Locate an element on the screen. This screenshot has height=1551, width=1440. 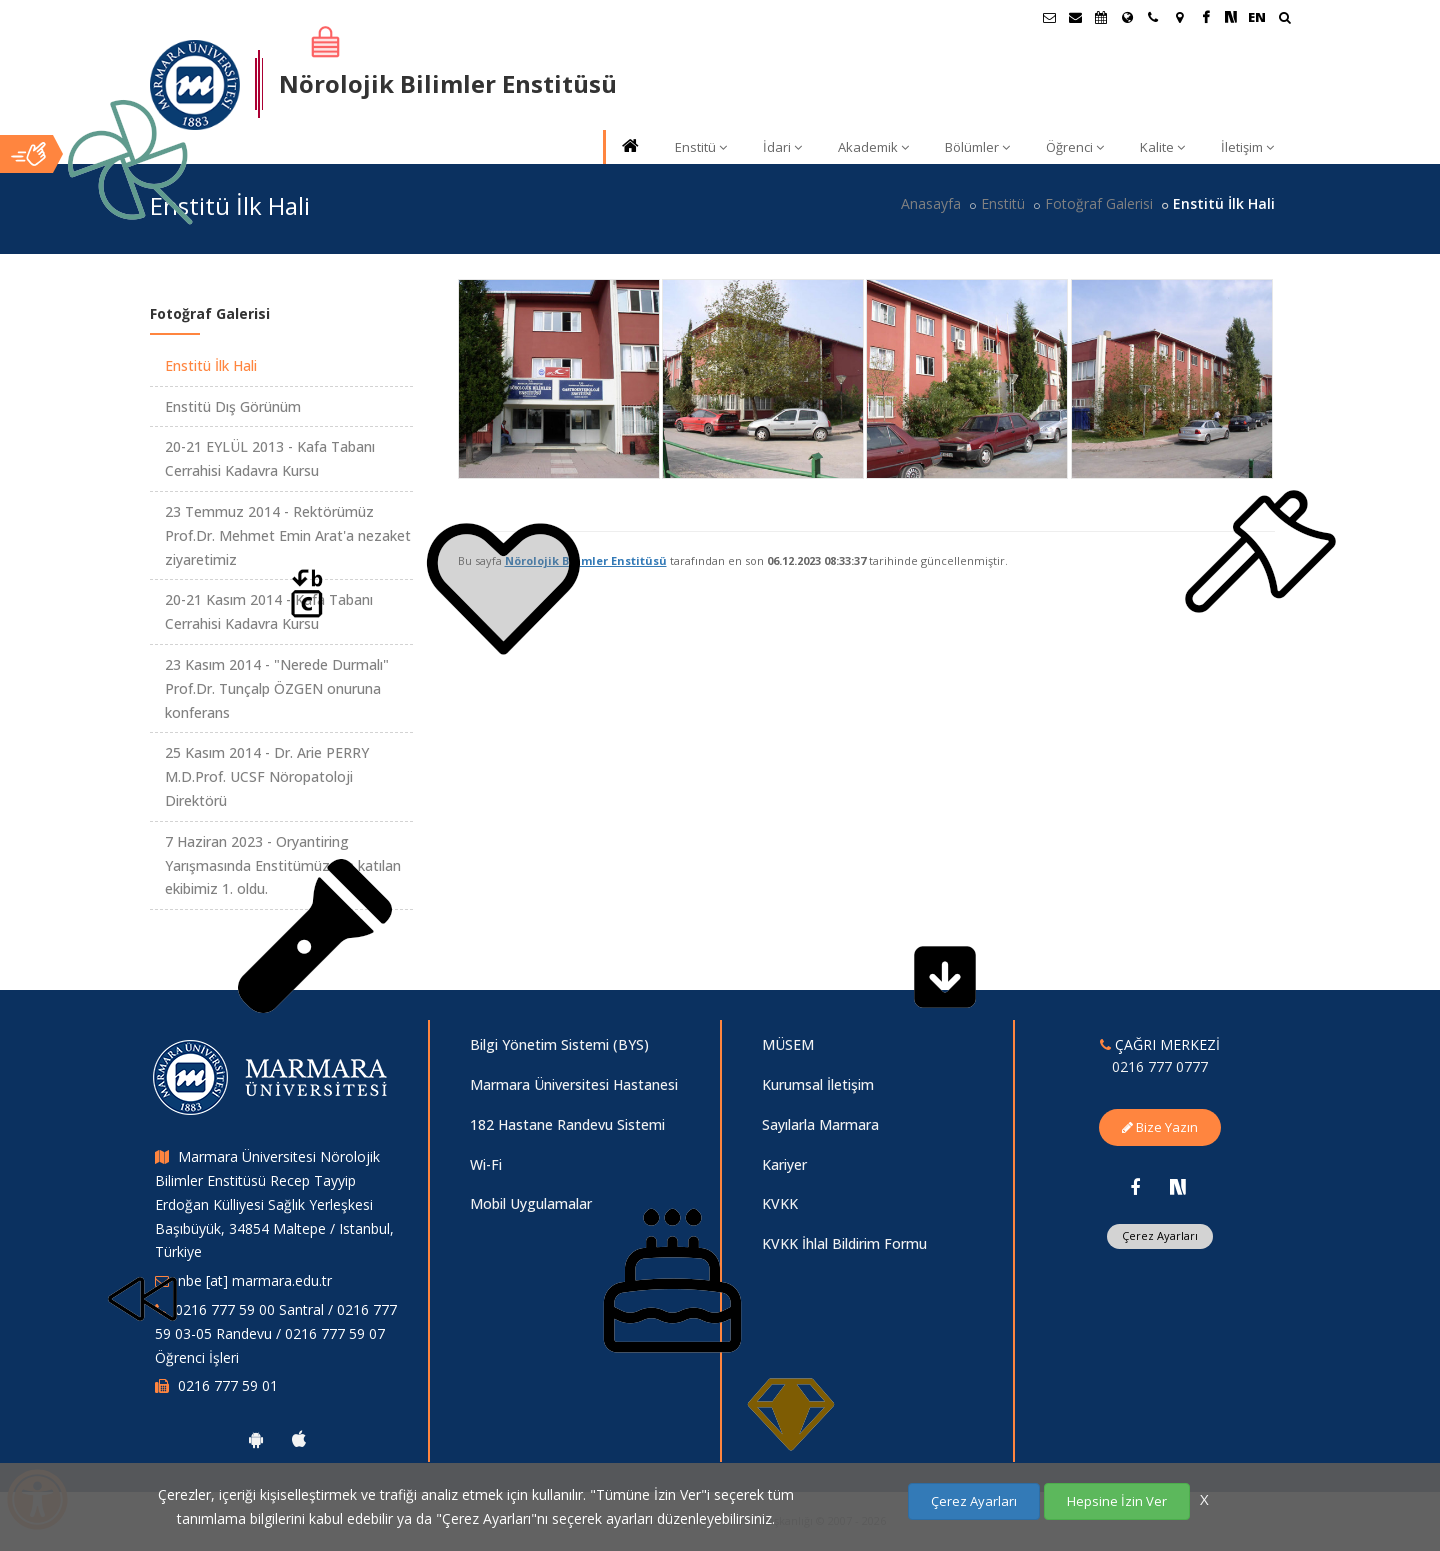
view birthday or celebration events is located at coordinates (672, 1278).